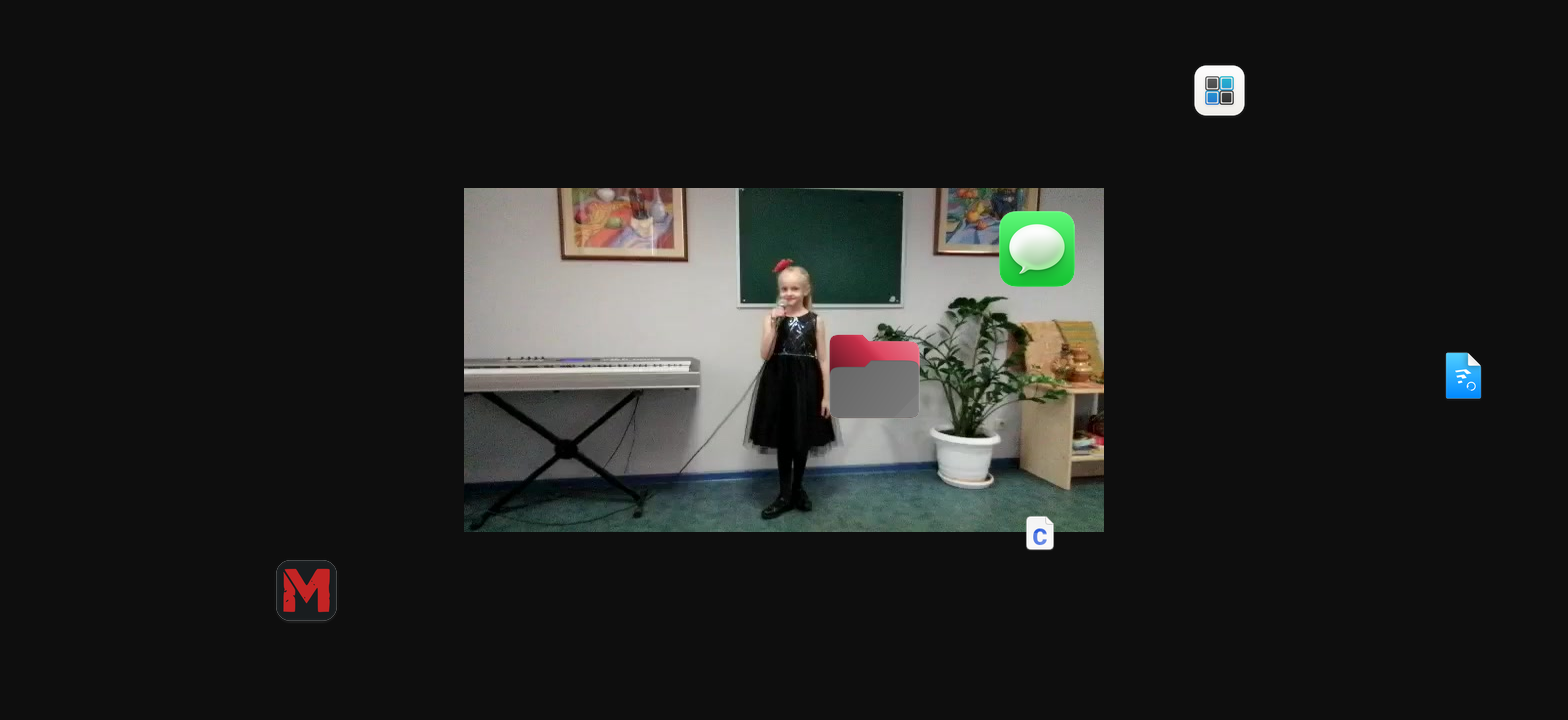 Image resolution: width=1568 pixels, height=720 pixels. What do you see at coordinates (1463, 376) in the screenshot?
I see `a sketchbook or sketch file associated with wine/windows compatibility layer` at bounding box center [1463, 376].